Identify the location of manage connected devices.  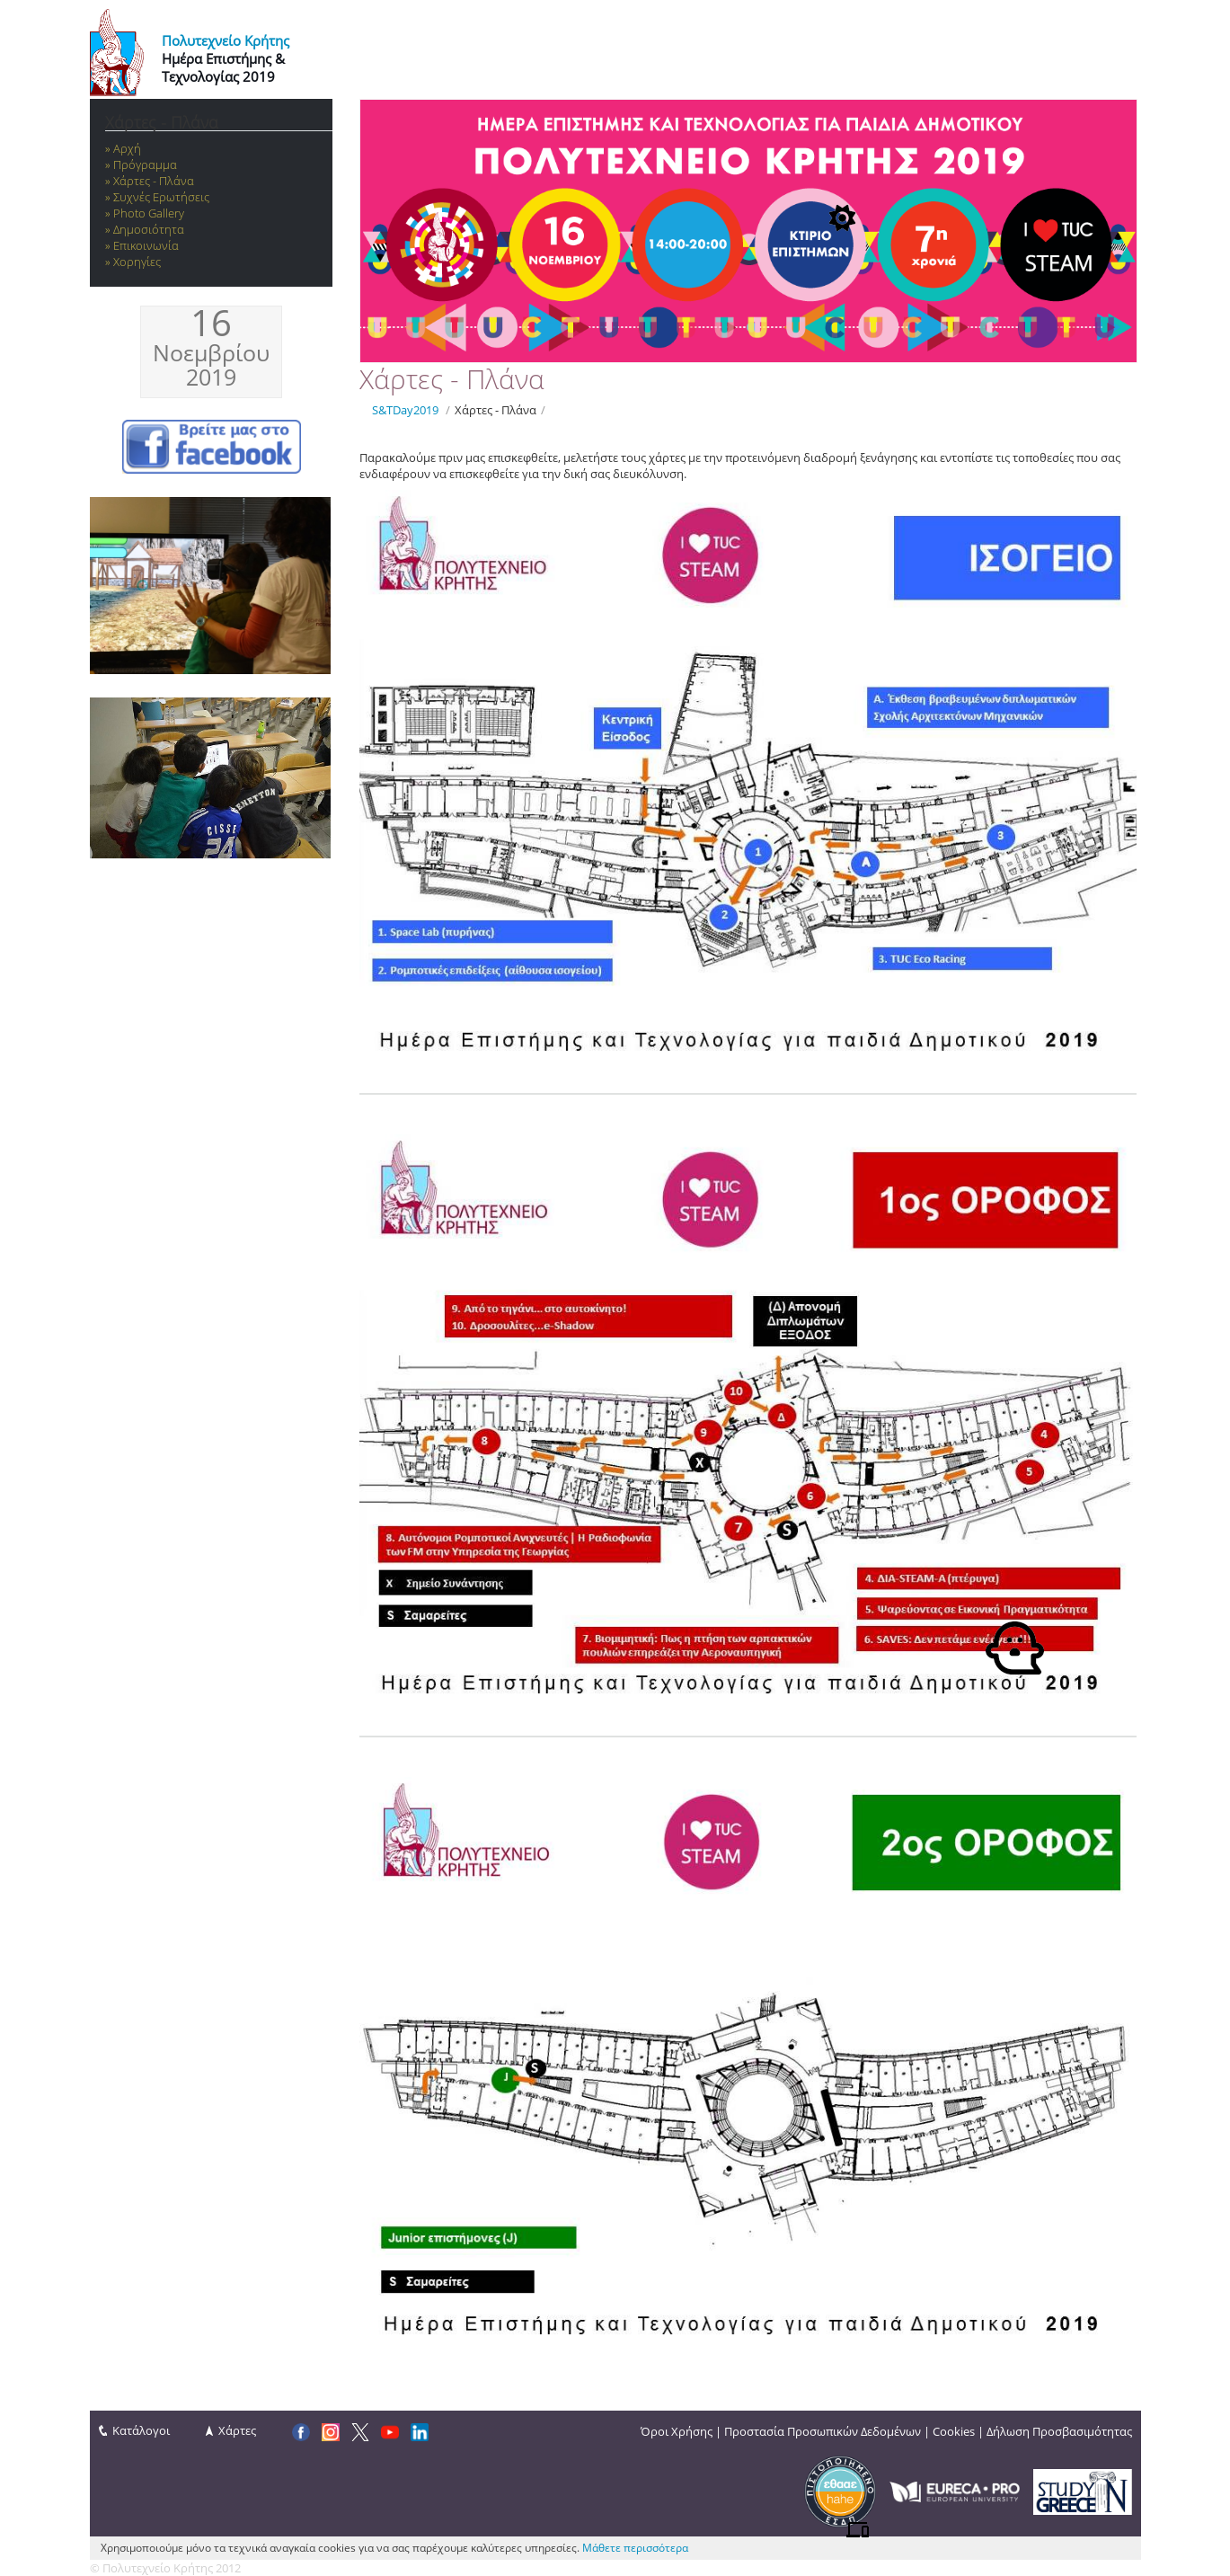
(857, 2529).